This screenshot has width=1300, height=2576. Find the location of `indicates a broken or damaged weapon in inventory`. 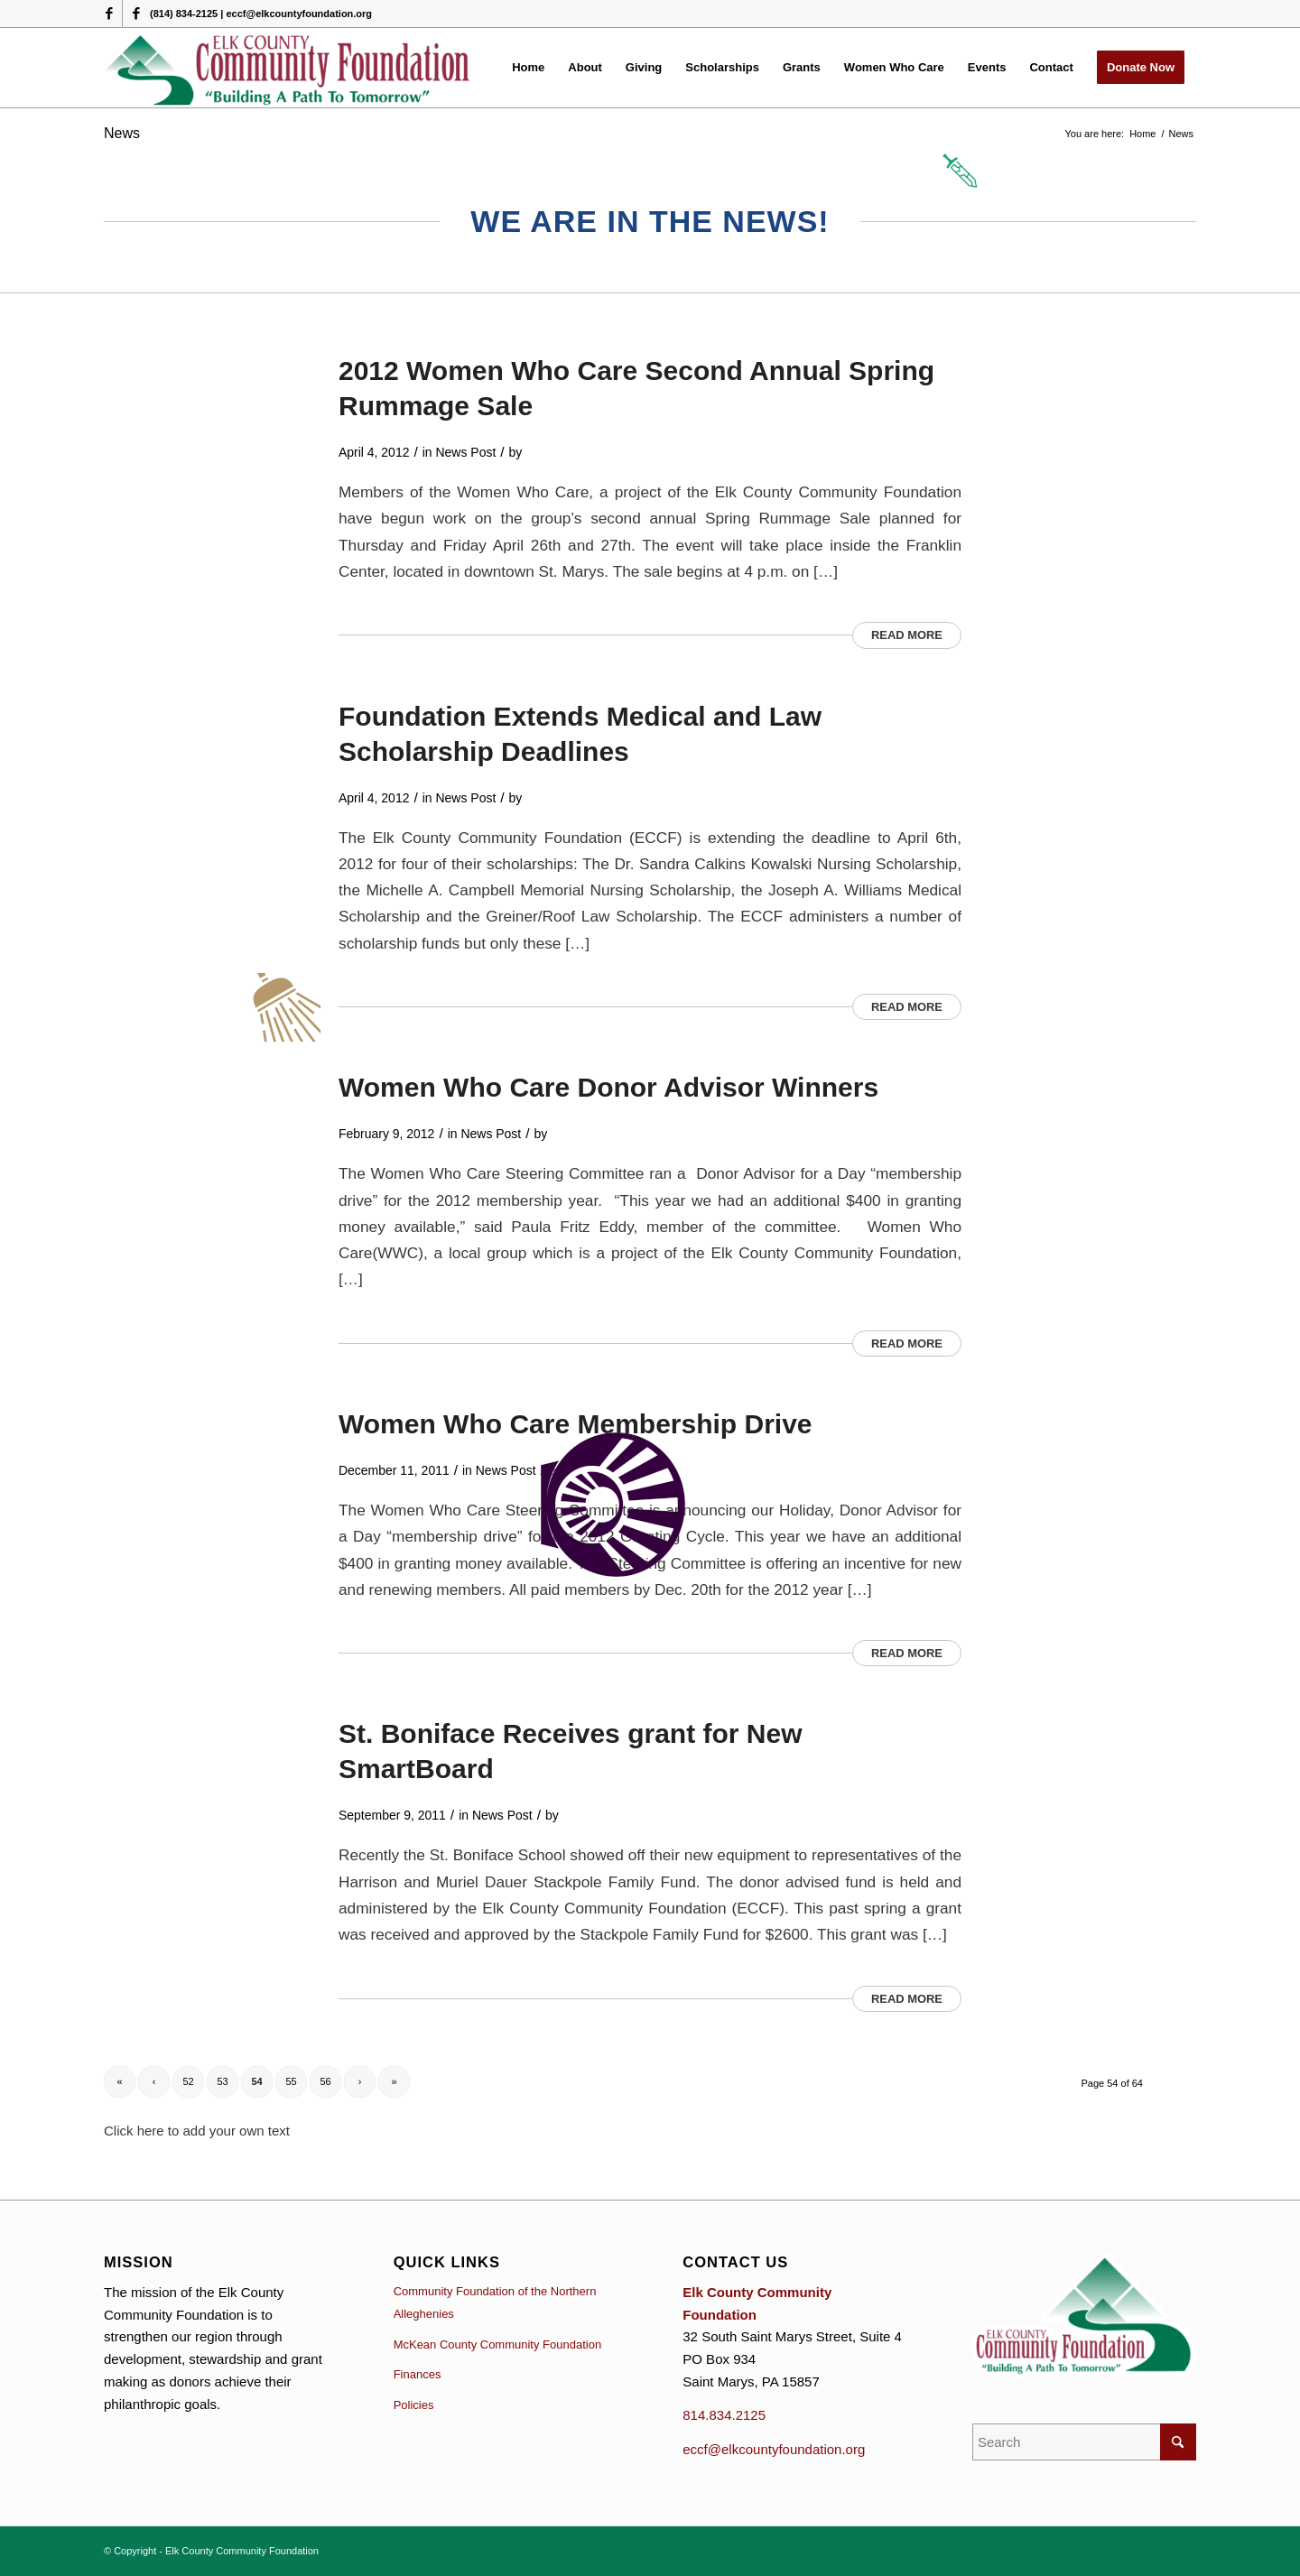

indicates a broken or damaged weapon in inventory is located at coordinates (960, 171).